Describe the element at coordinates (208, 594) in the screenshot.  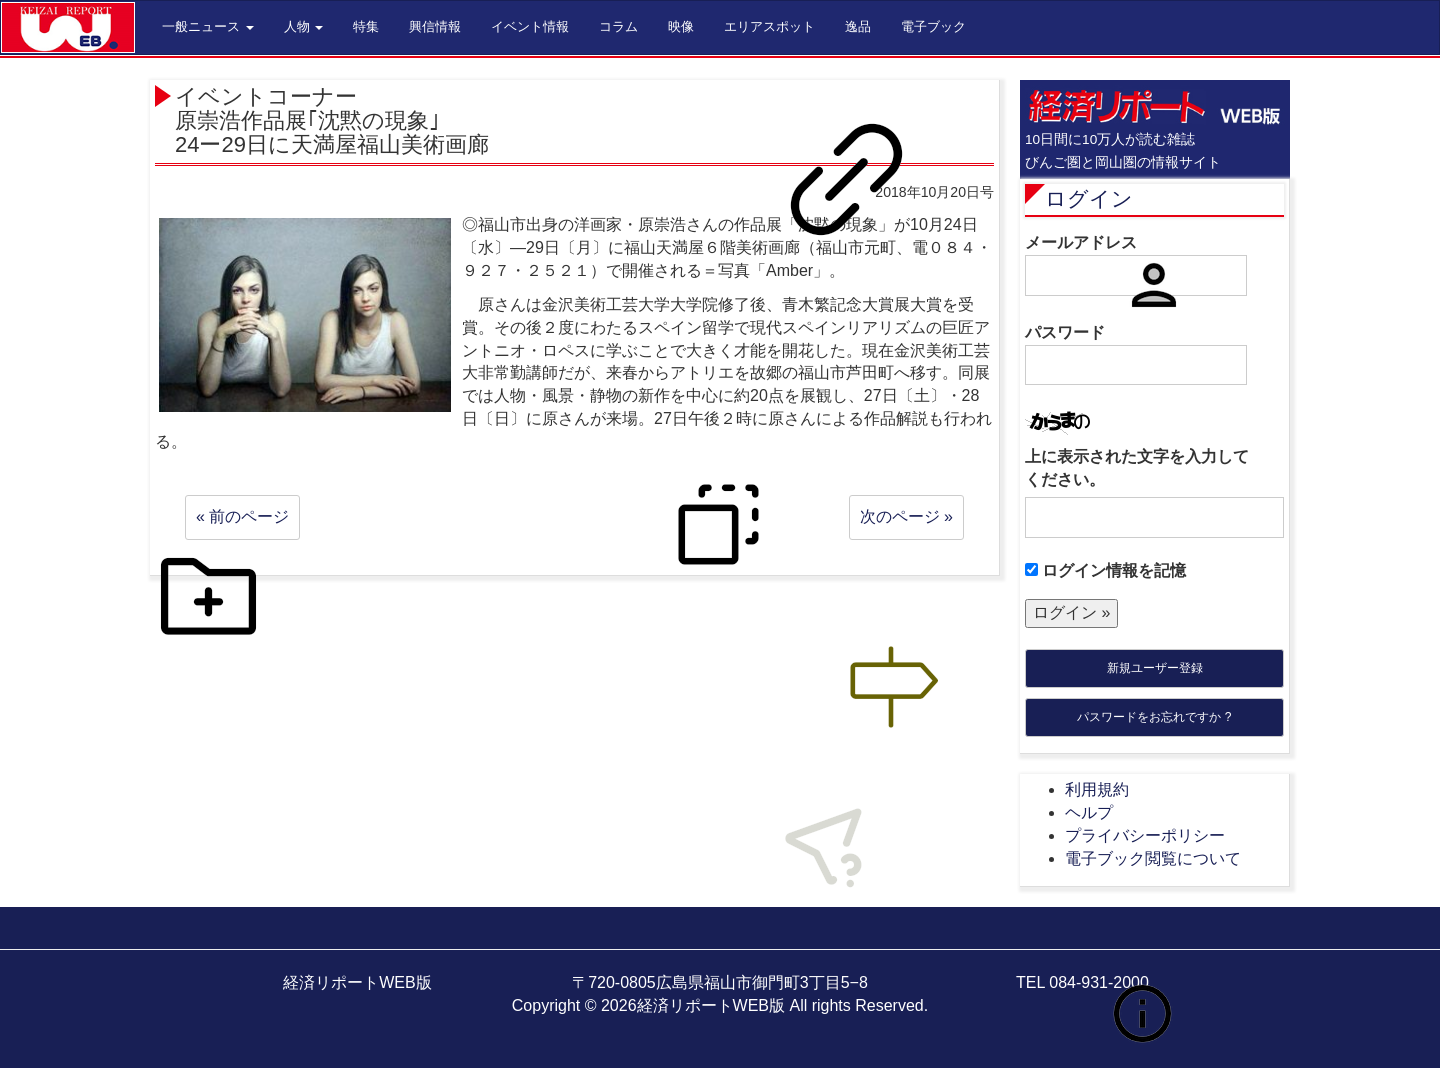
I see `create a new folder` at that location.